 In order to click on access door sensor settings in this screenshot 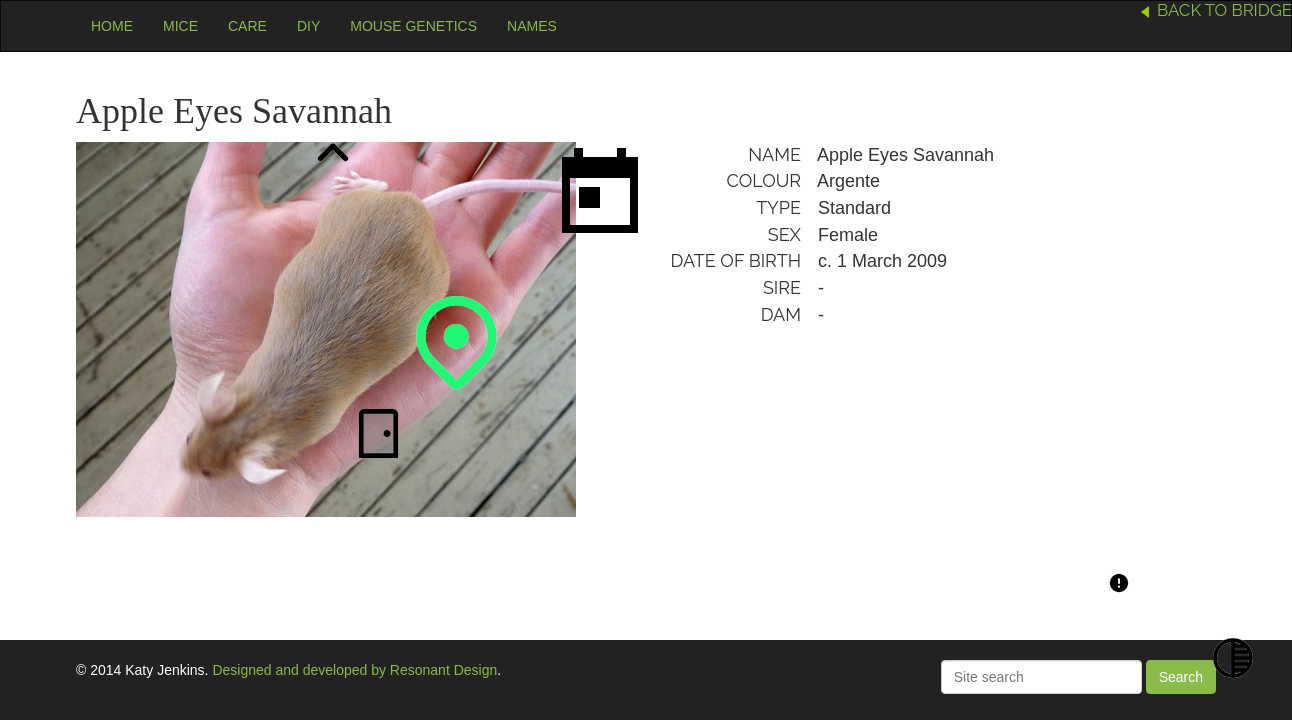, I will do `click(378, 433)`.